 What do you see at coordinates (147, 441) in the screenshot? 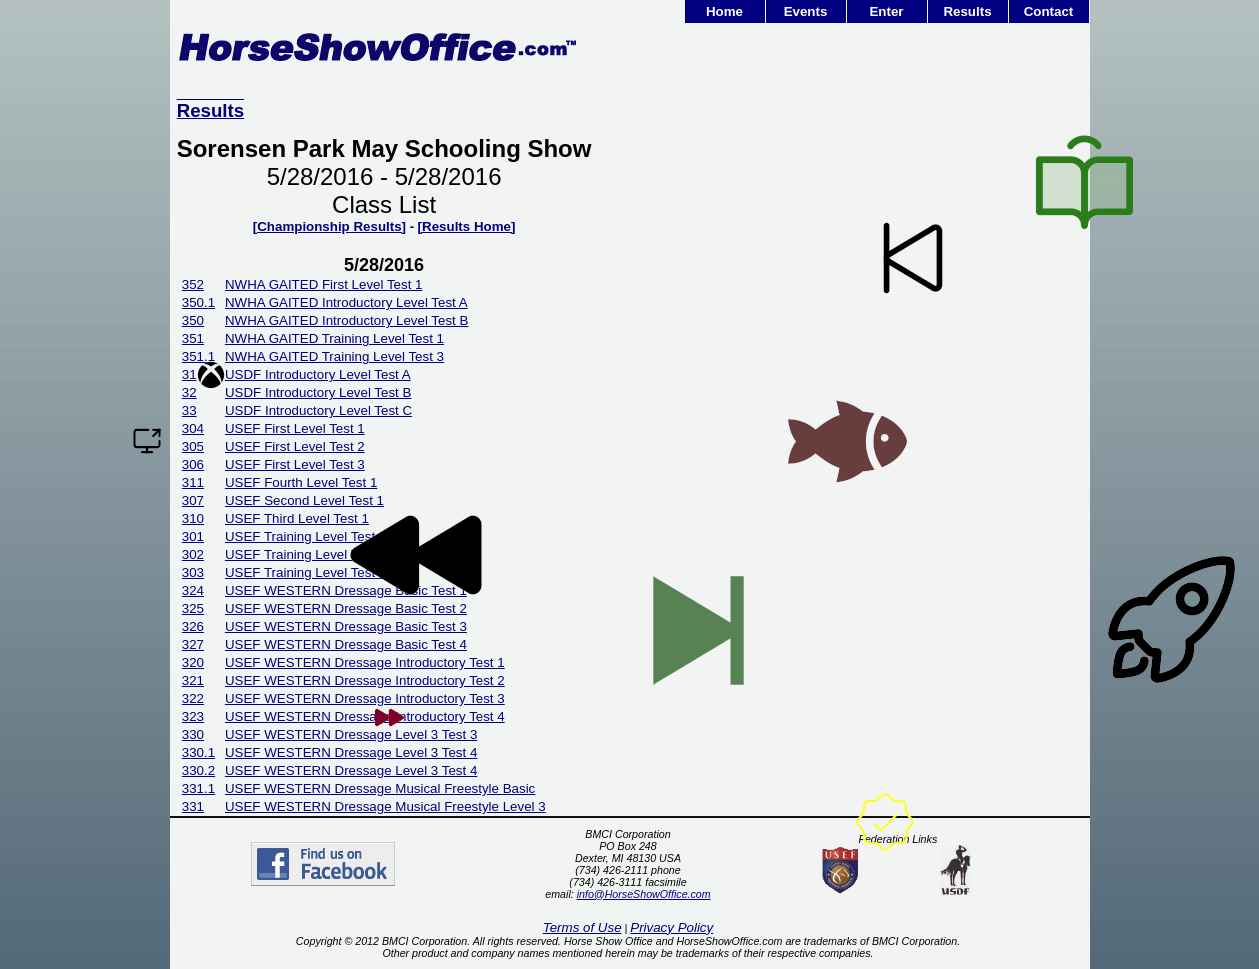
I see `share your screen with others` at bounding box center [147, 441].